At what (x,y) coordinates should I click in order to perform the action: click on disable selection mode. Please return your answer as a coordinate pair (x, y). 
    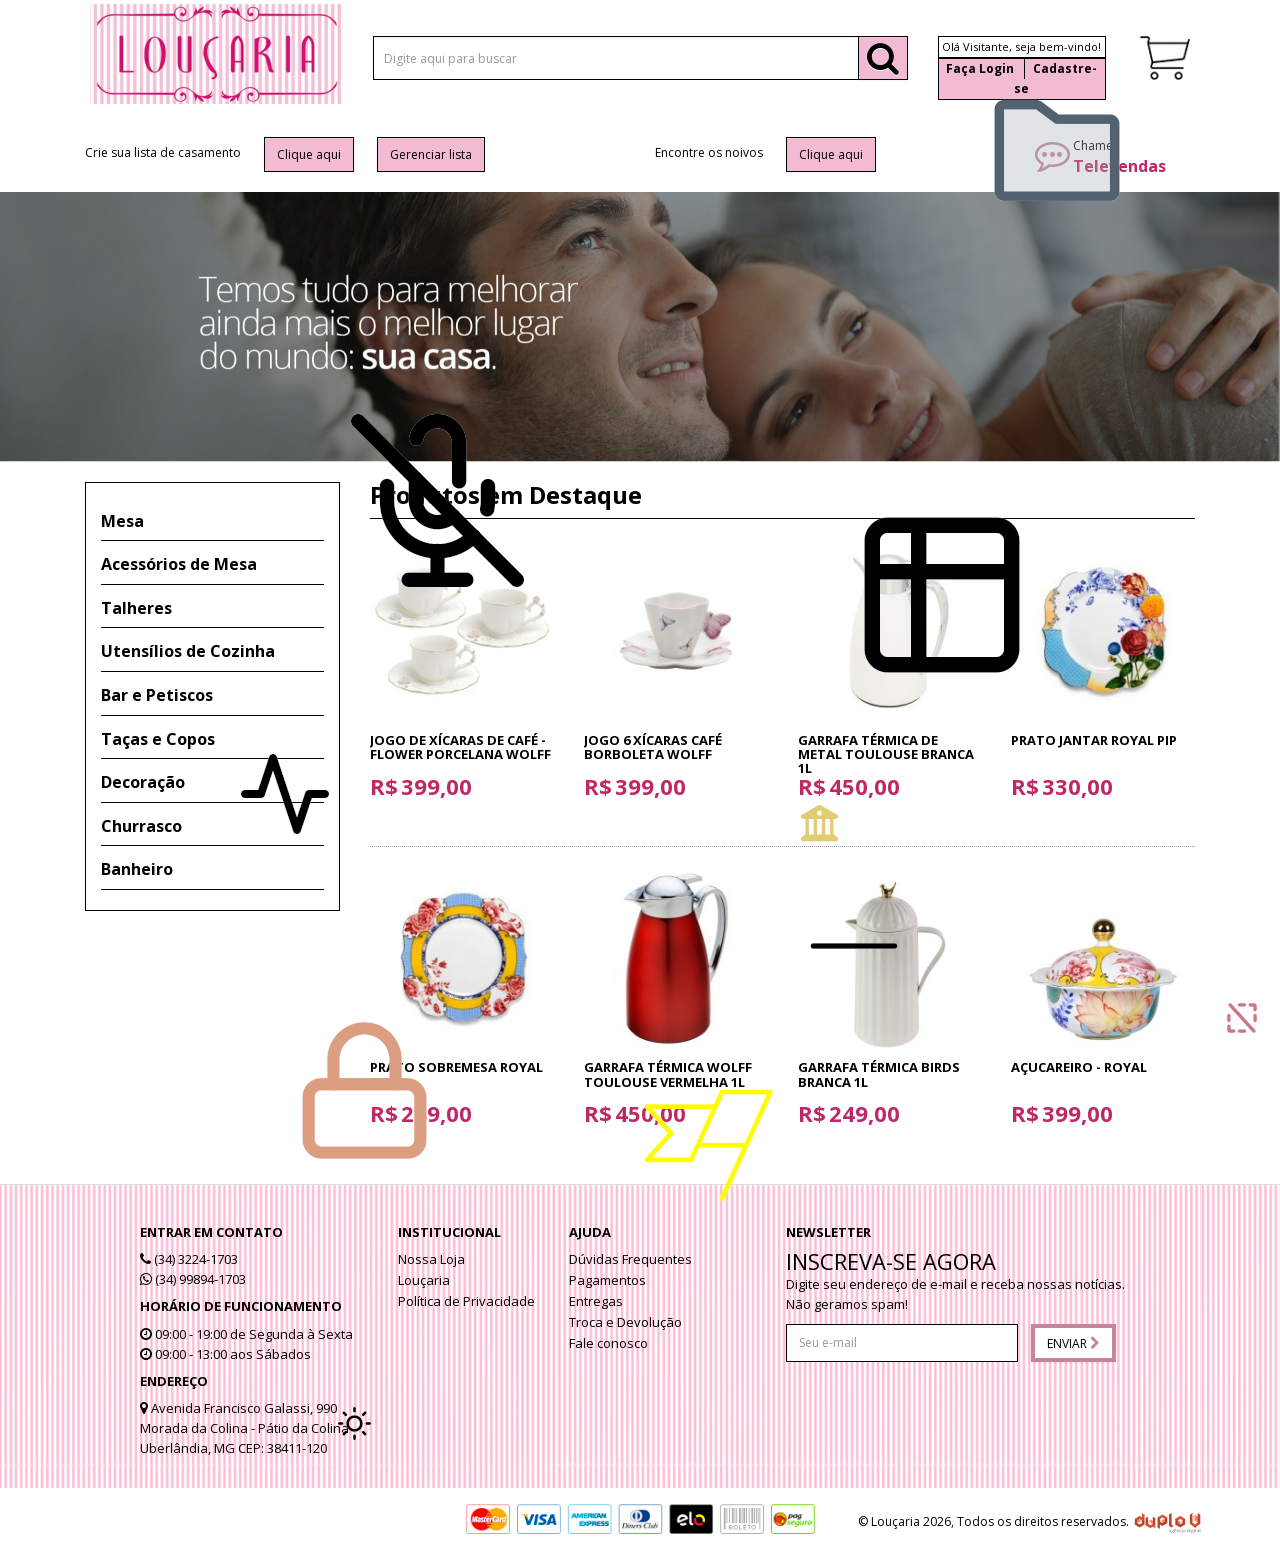
    Looking at the image, I should click on (1242, 1018).